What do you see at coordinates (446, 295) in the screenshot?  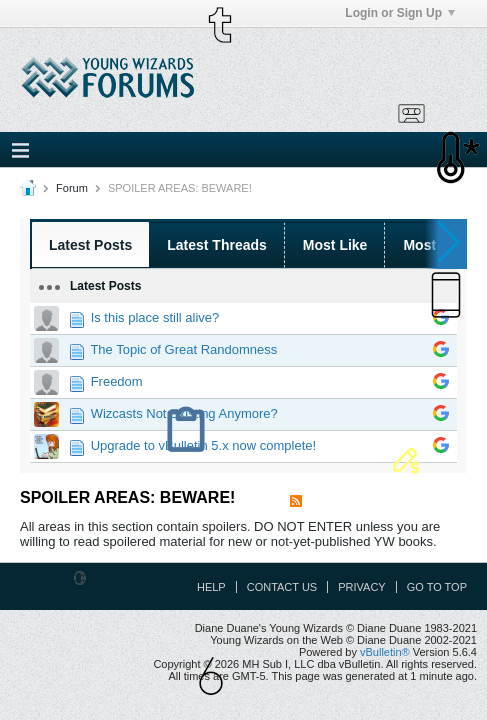 I see `access mobile device settings` at bounding box center [446, 295].